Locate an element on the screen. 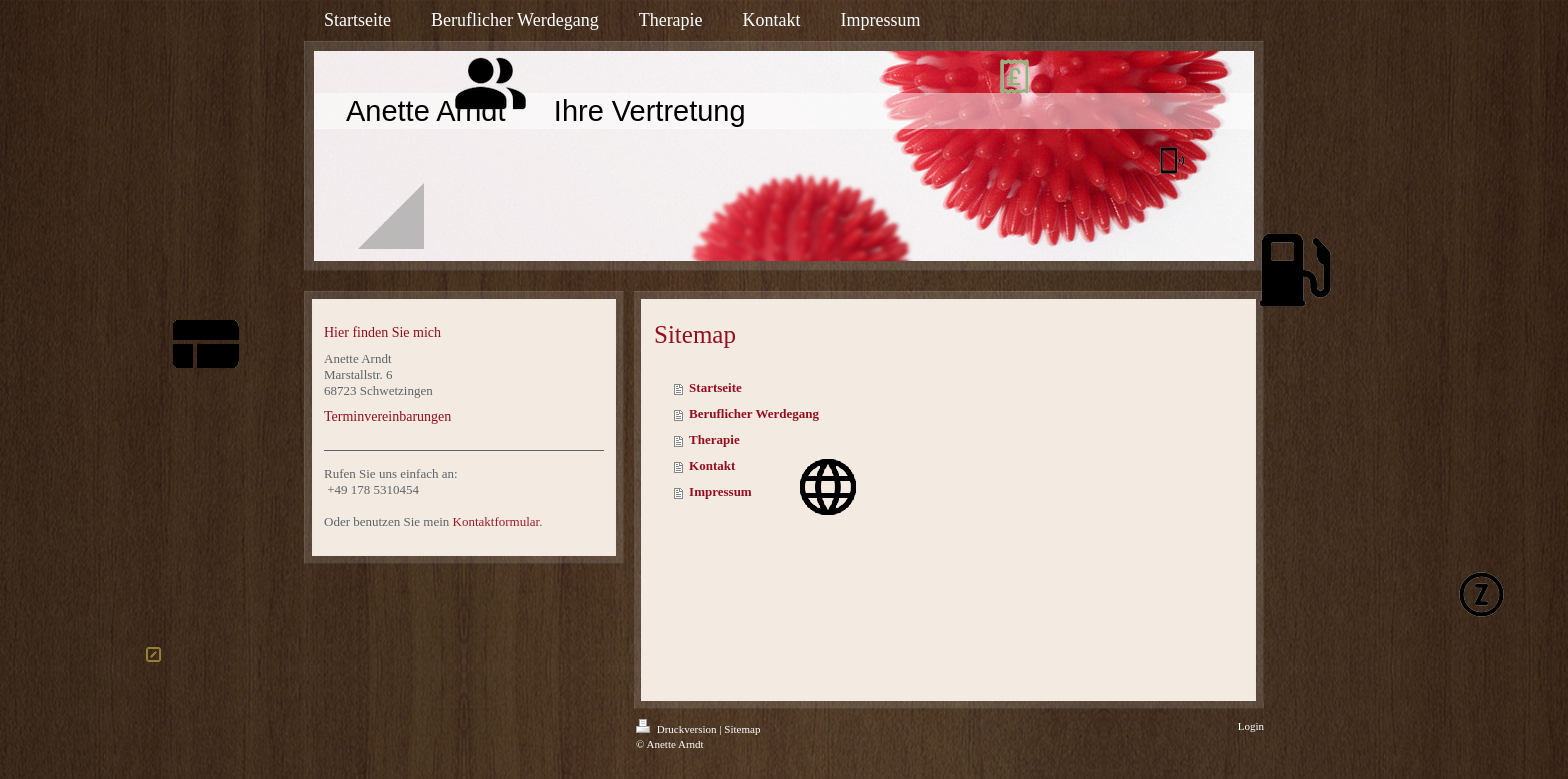  indicates a disabled or unavailable feature is located at coordinates (153, 654).